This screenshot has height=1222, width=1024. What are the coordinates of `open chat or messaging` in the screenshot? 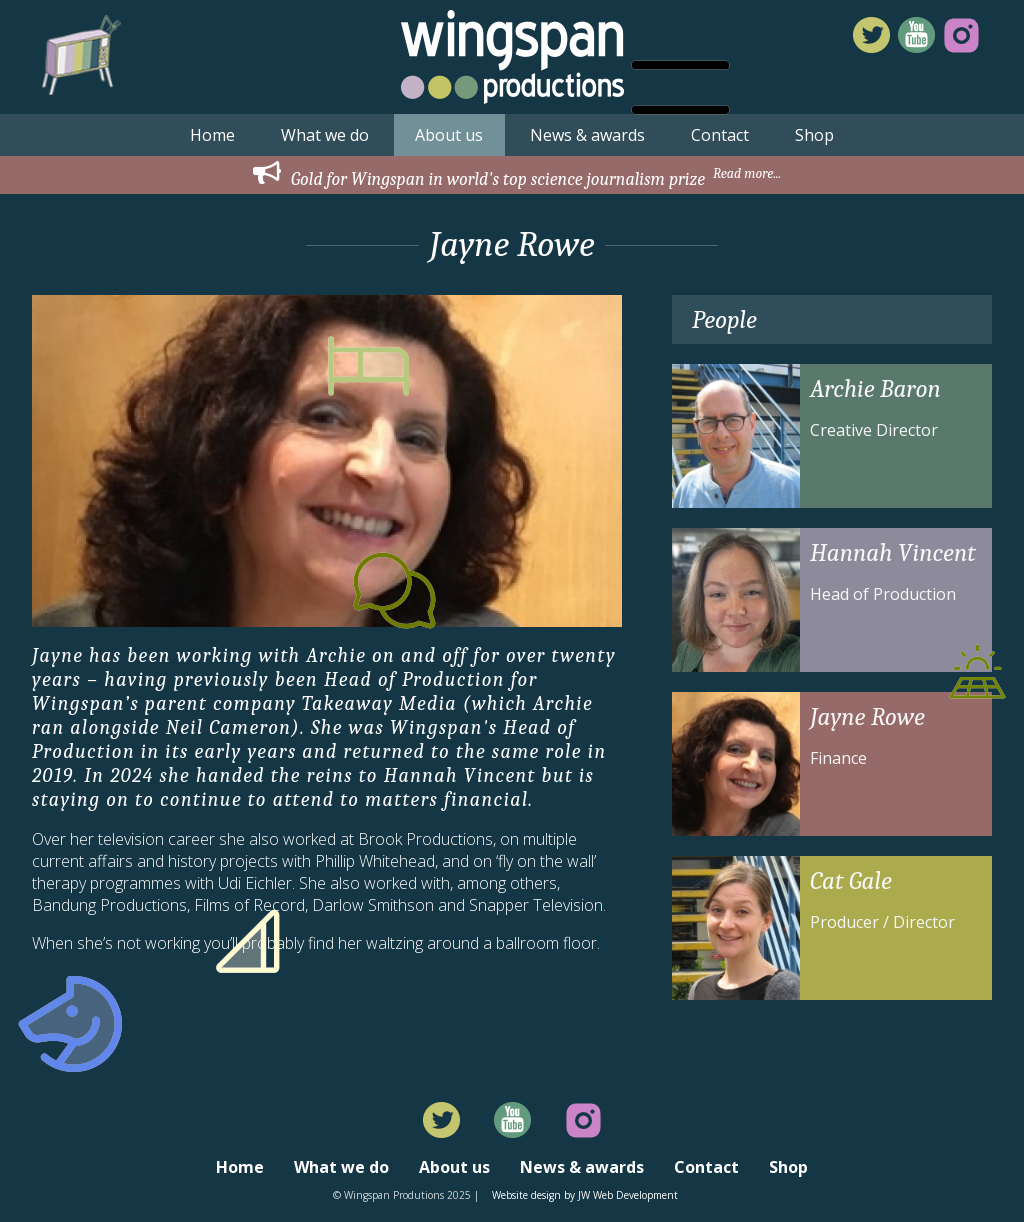 It's located at (394, 590).